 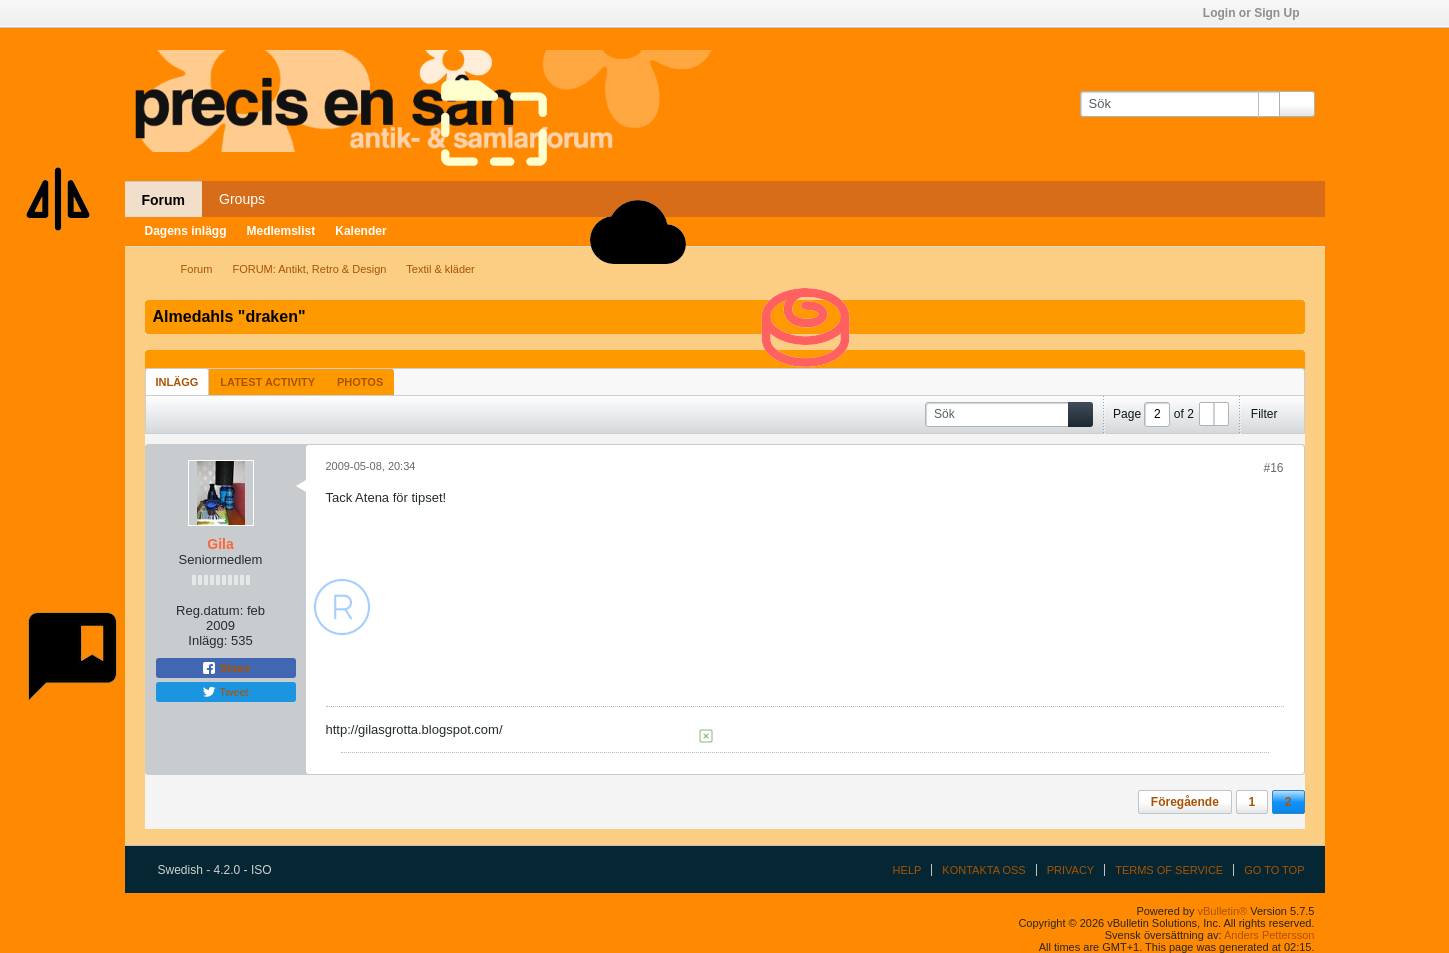 What do you see at coordinates (494, 121) in the screenshot?
I see `create a new folder` at bounding box center [494, 121].